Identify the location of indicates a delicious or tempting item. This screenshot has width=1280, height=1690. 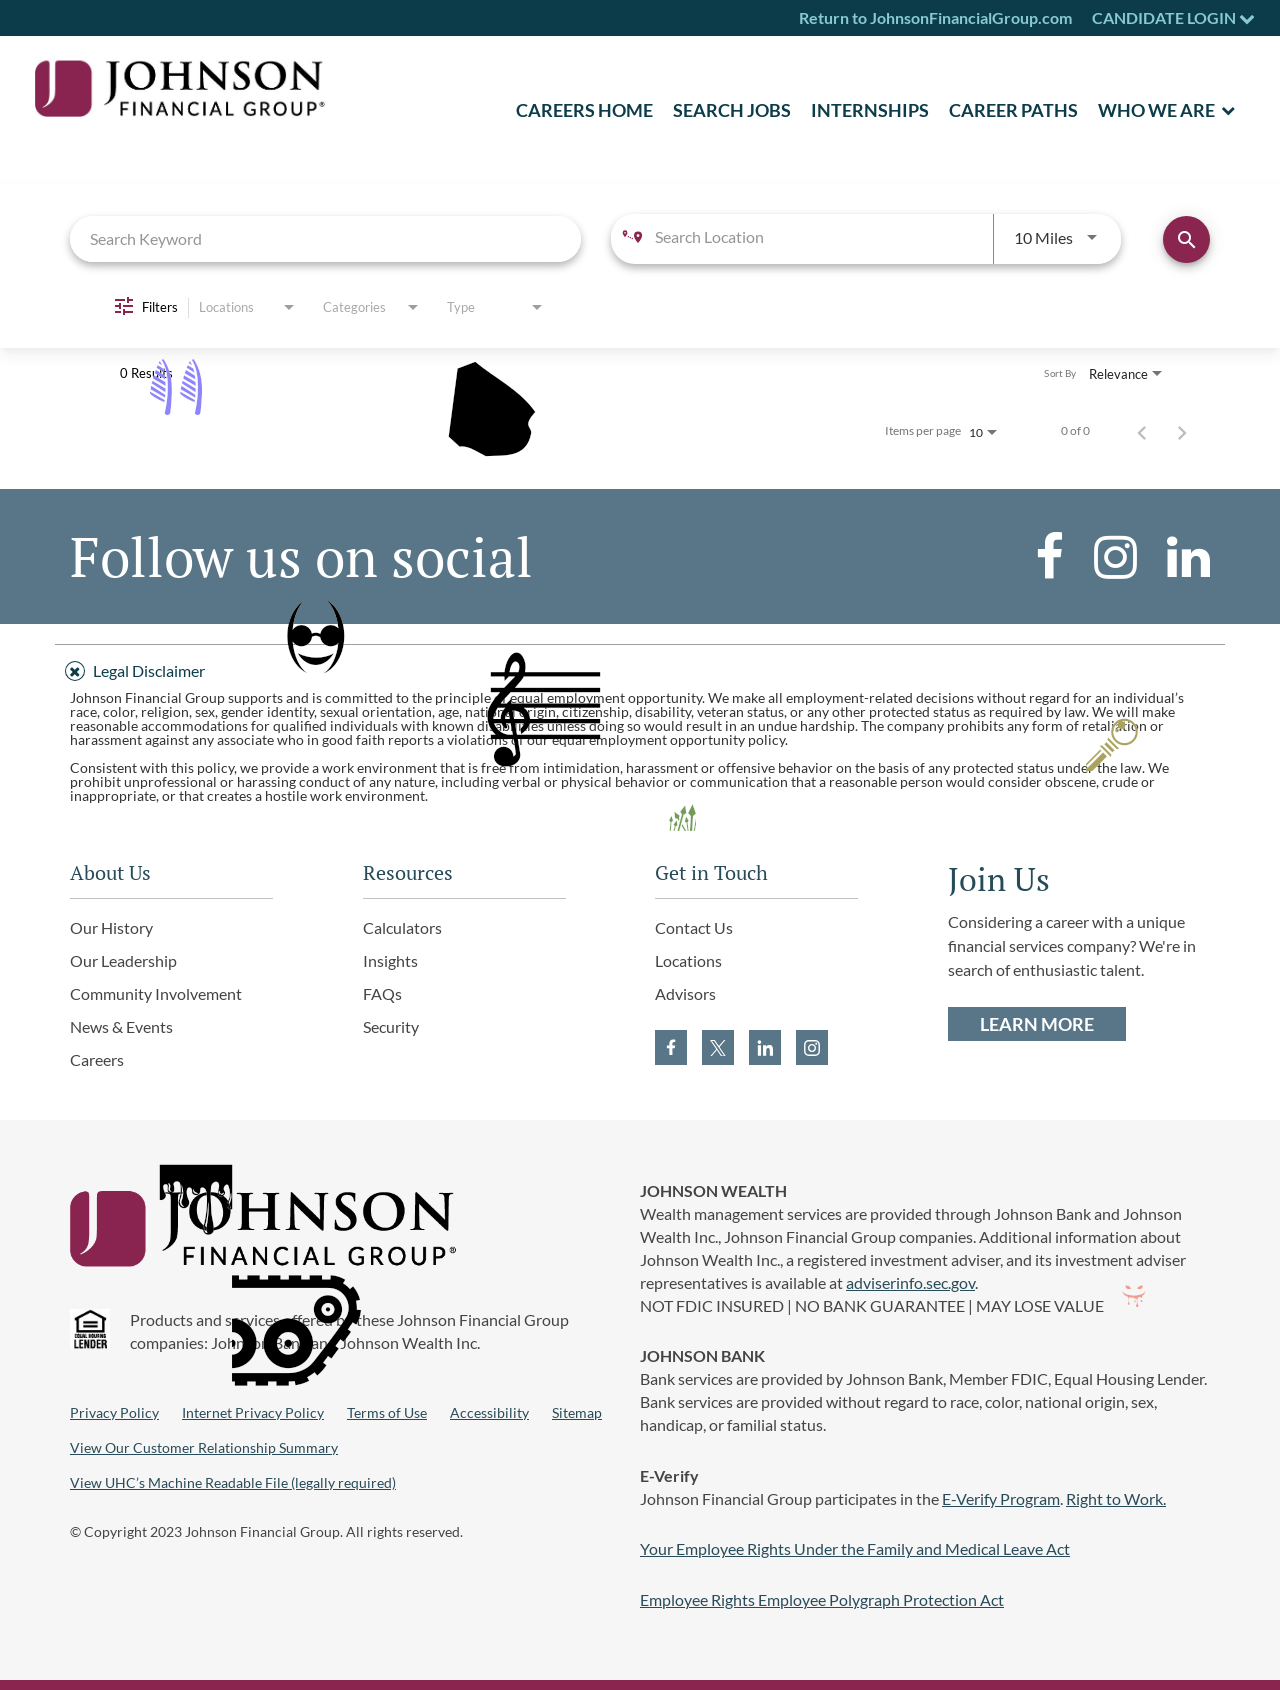
(1134, 1296).